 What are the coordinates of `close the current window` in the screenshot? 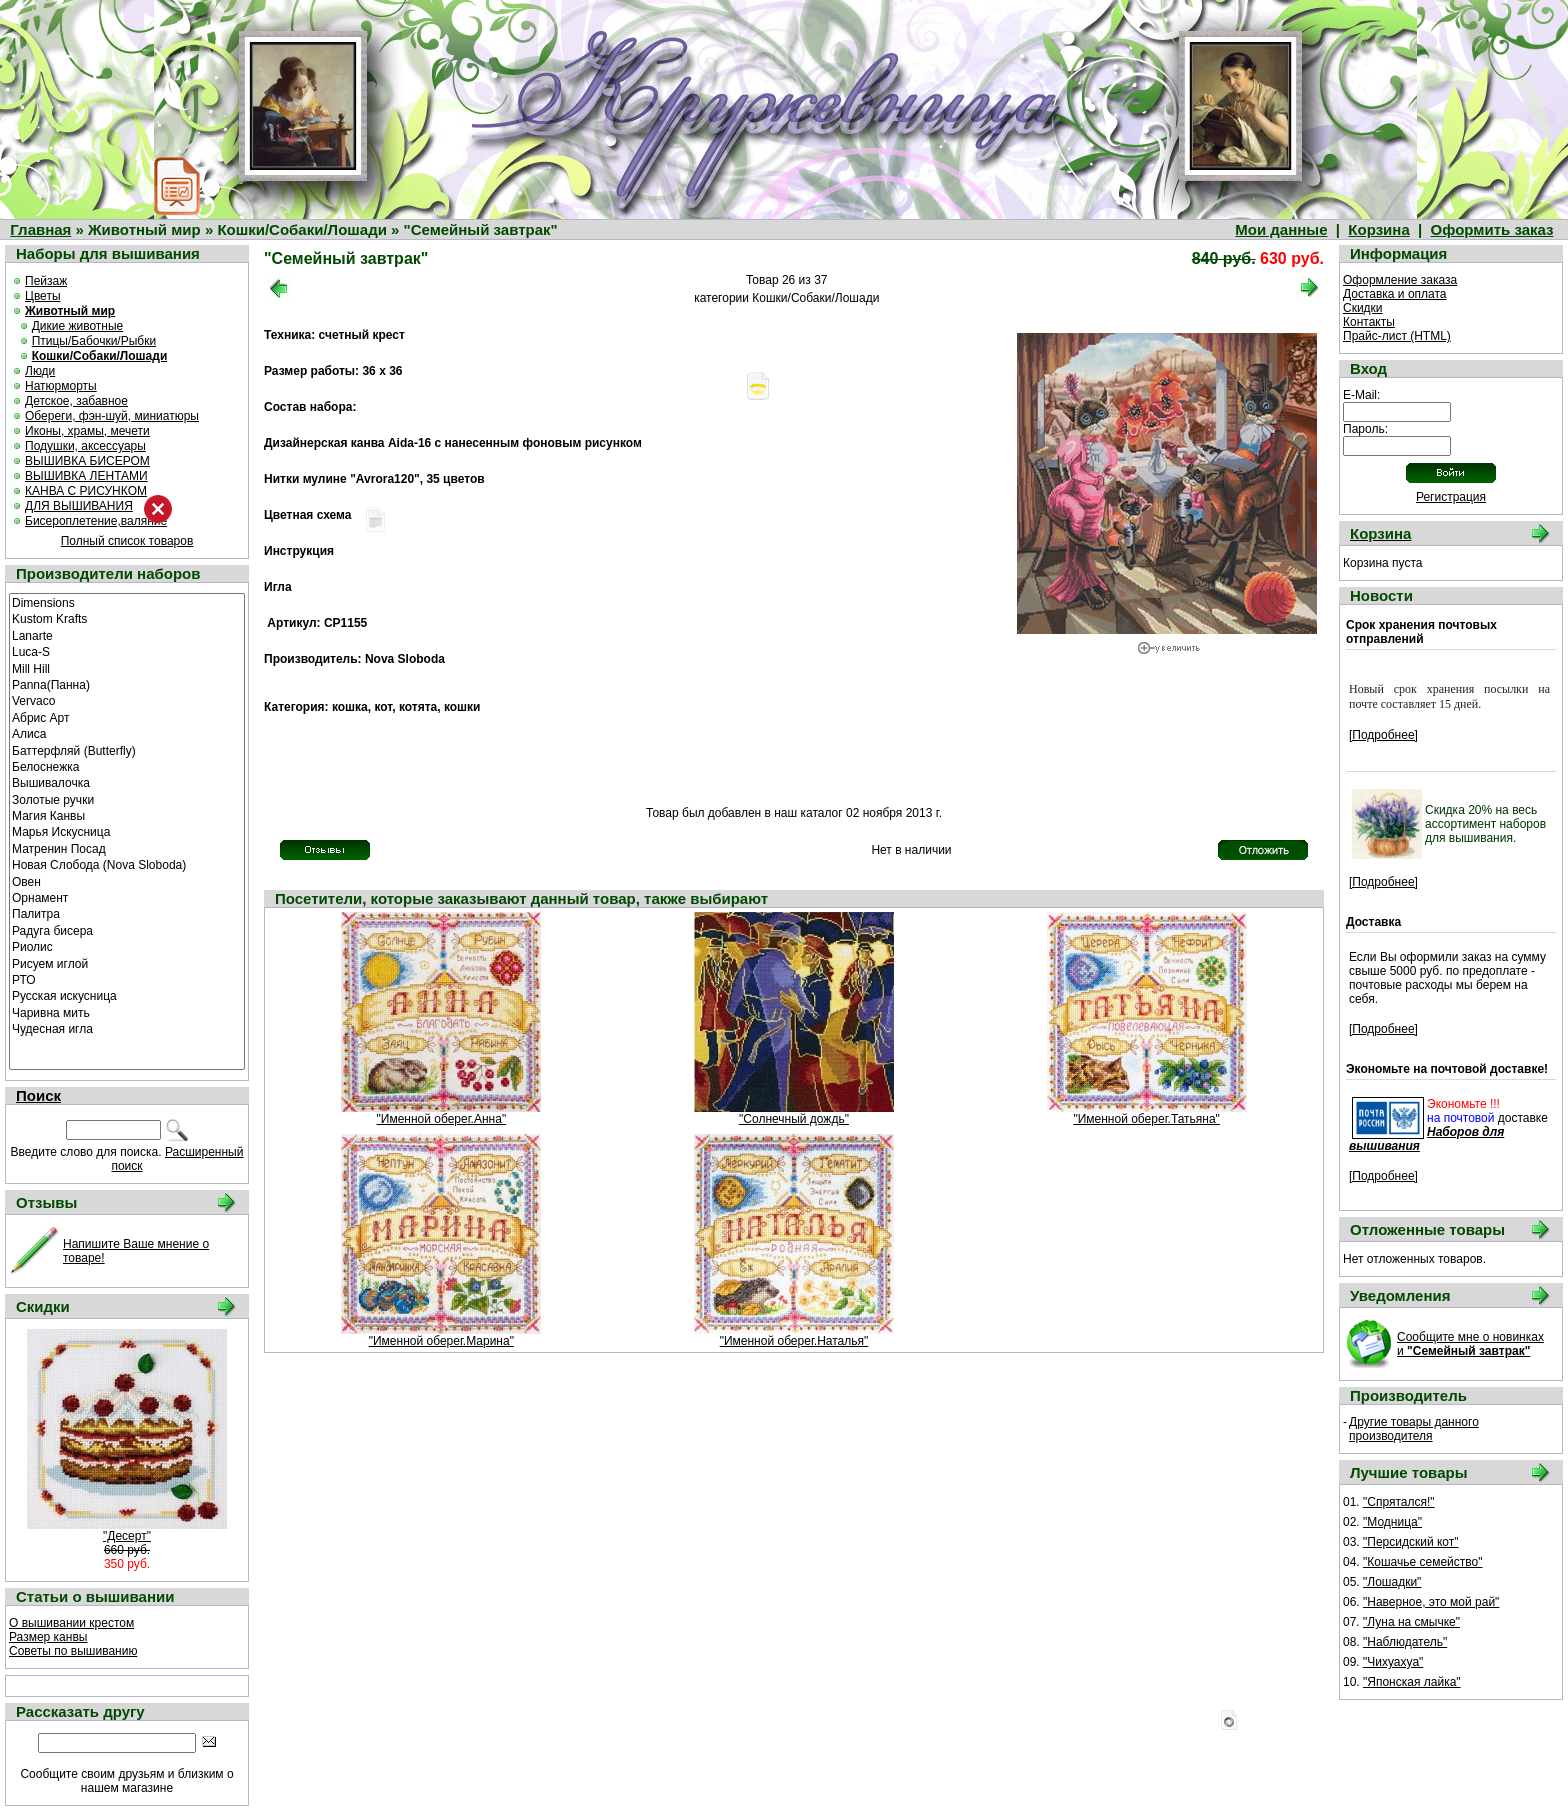 It's located at (158, 509).